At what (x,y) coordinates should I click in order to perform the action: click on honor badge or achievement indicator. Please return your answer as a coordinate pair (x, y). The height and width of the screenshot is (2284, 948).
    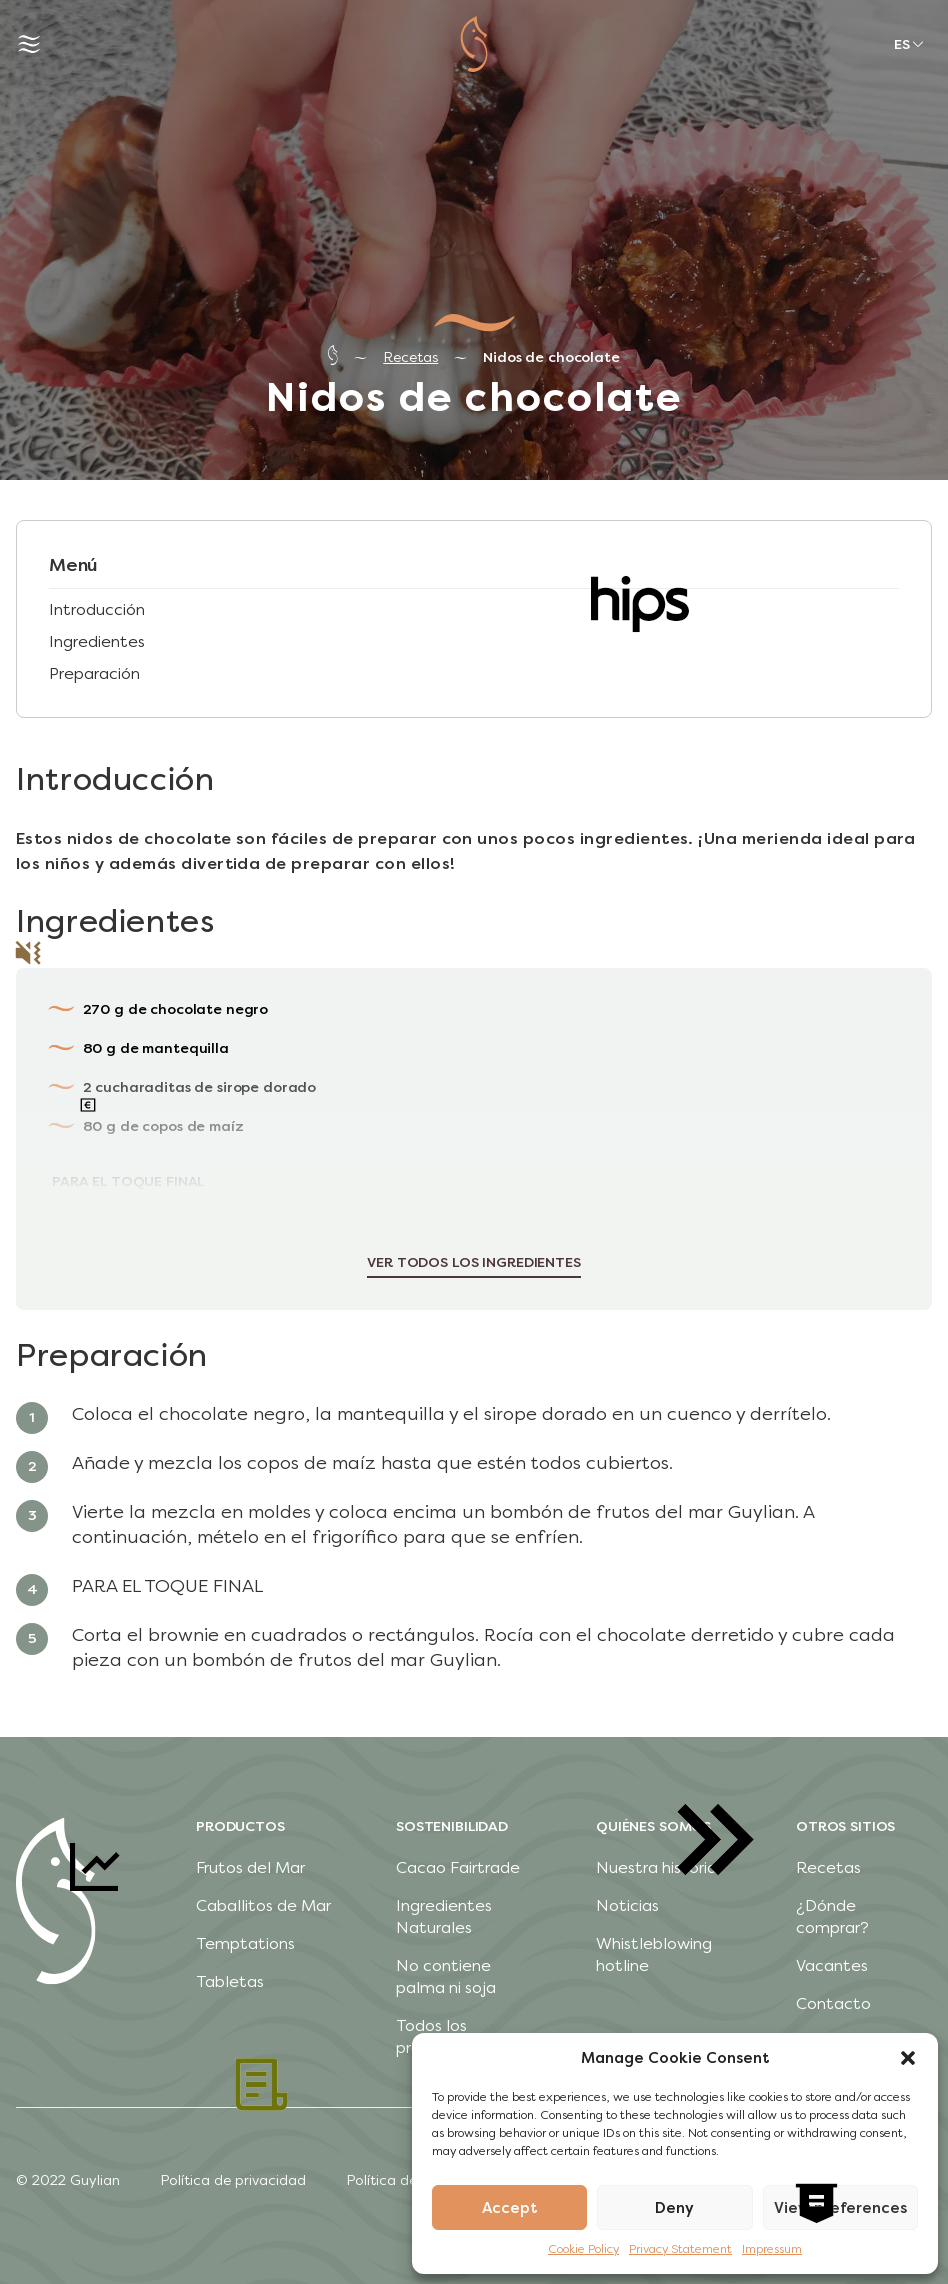
    Looking at the image, I should click on (816, 2202).